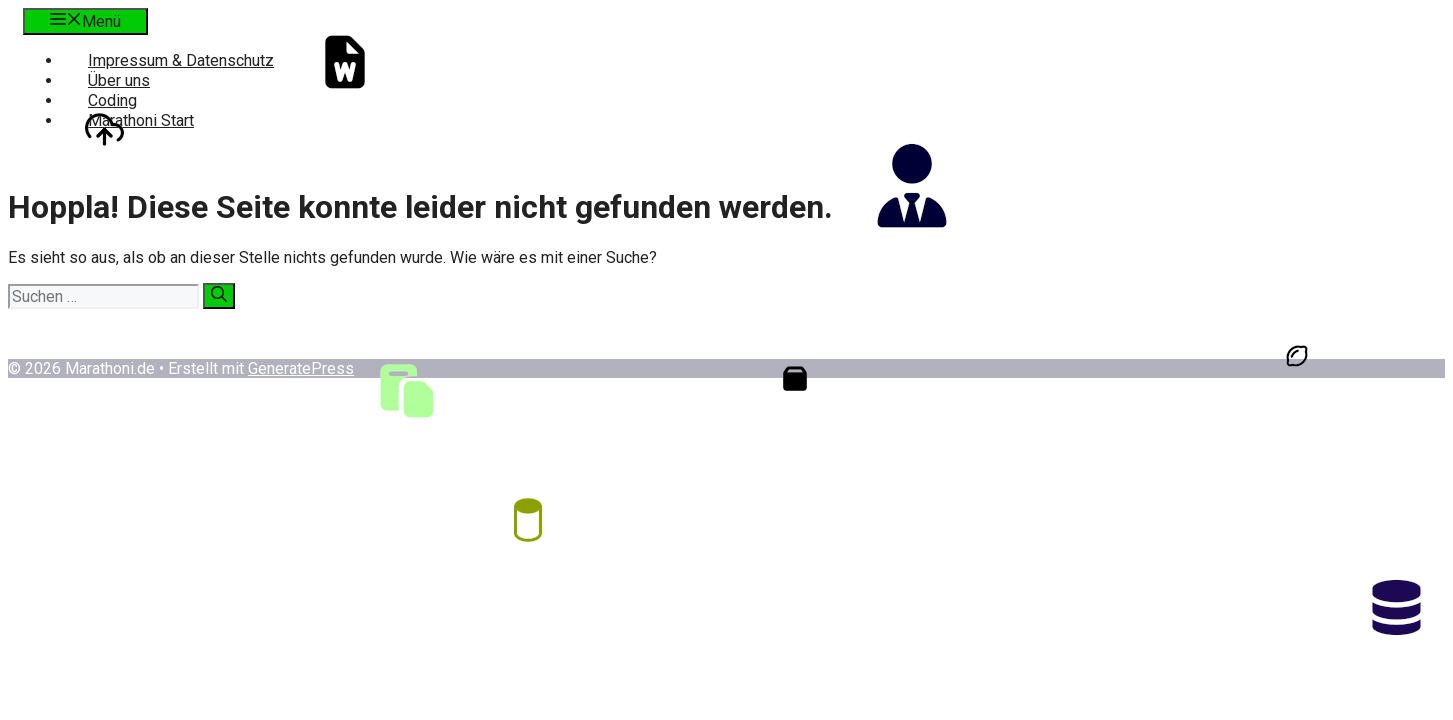  I want to click on open a Microsoft Word document, so click(345, 62).